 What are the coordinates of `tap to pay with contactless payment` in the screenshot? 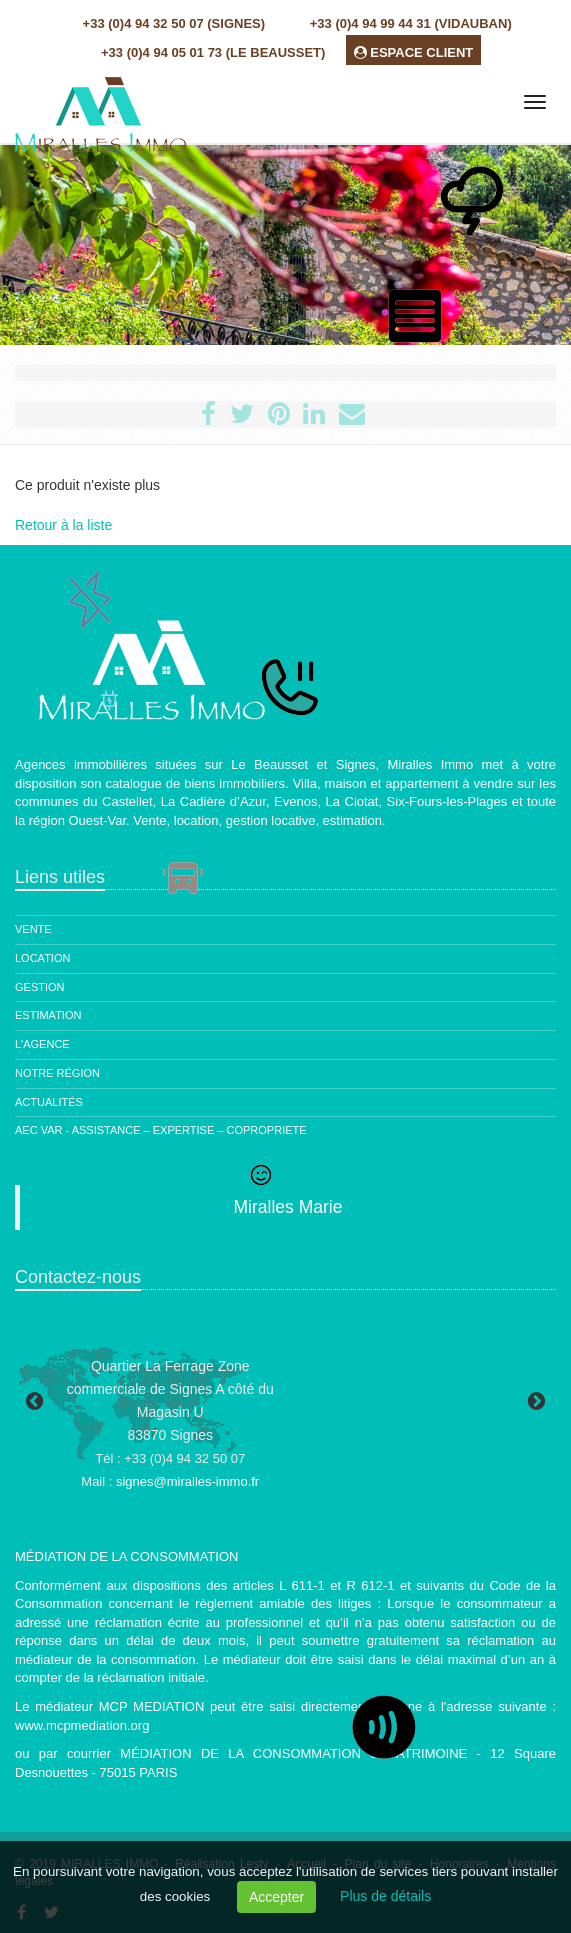 It's located at (384, 1727).